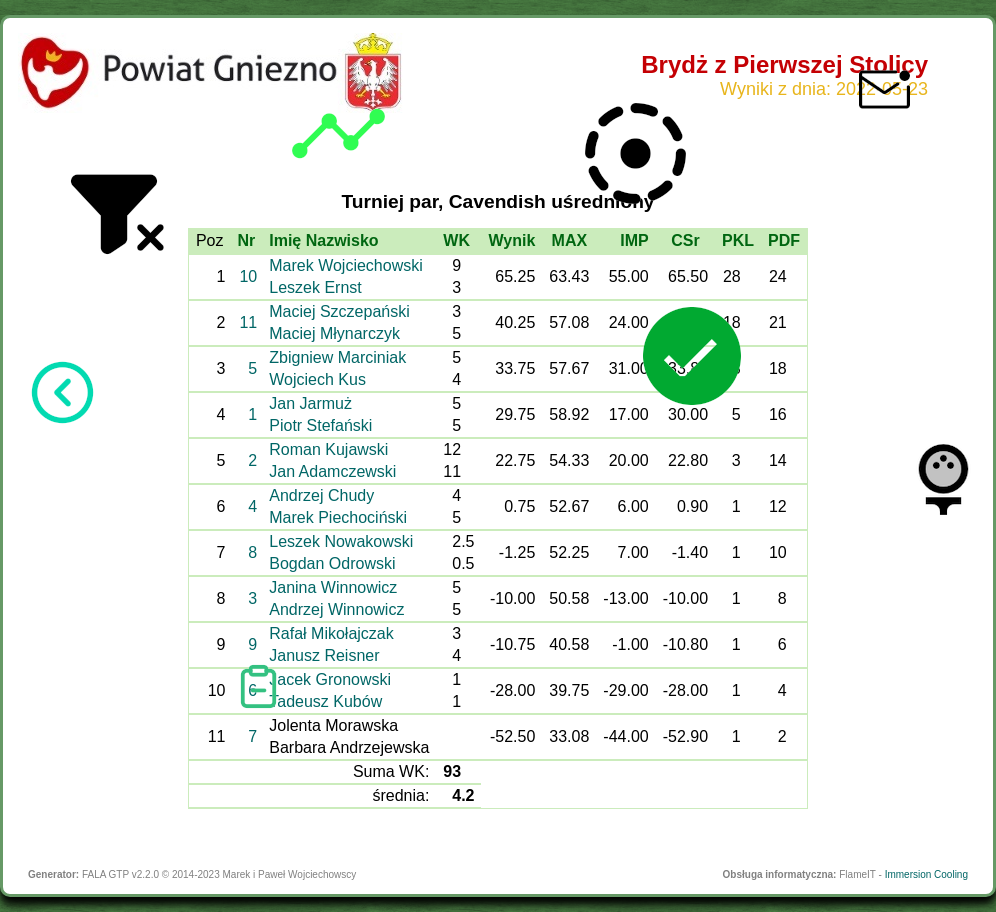 The width and height of the screenshot is (996, 912). Describe the element at coordinates (62, 392) in the screenshot. I see `go back to the previous screen` at that location.